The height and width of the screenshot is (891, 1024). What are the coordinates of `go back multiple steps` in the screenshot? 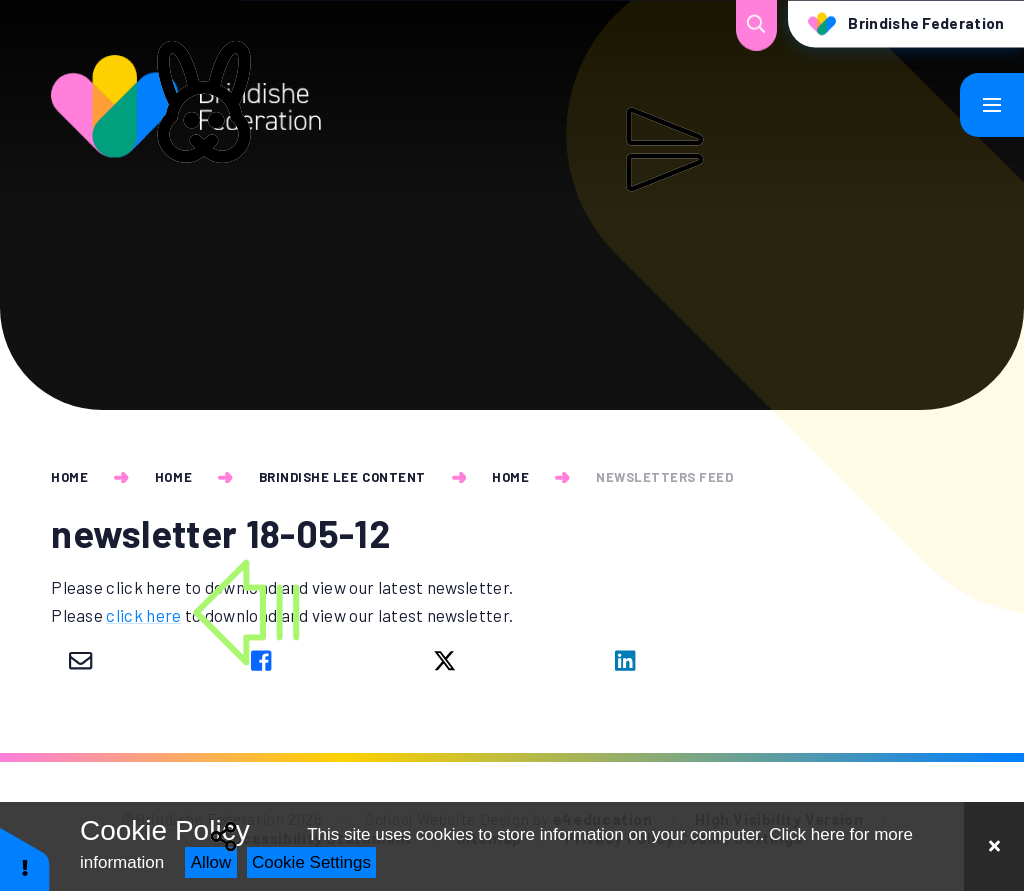 It's located at (250, 612).